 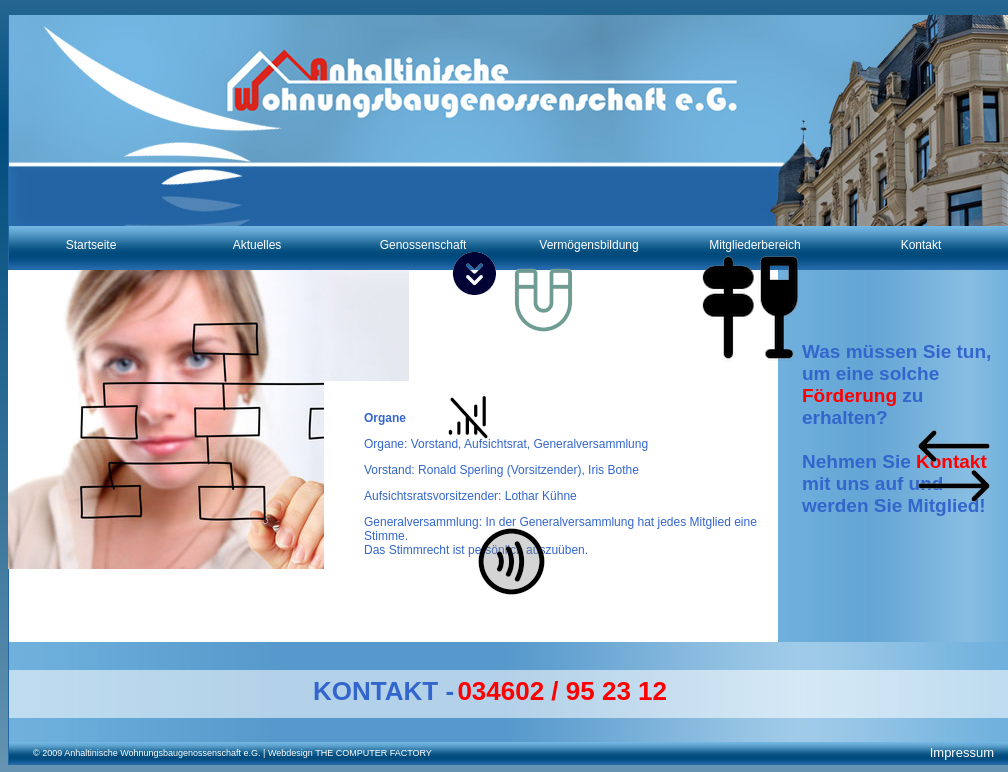 What do you see at coordinates (543, 297) in the screenshot?
I see `activate magnetic snap or alignment tool` at bounding box center [543, 297].